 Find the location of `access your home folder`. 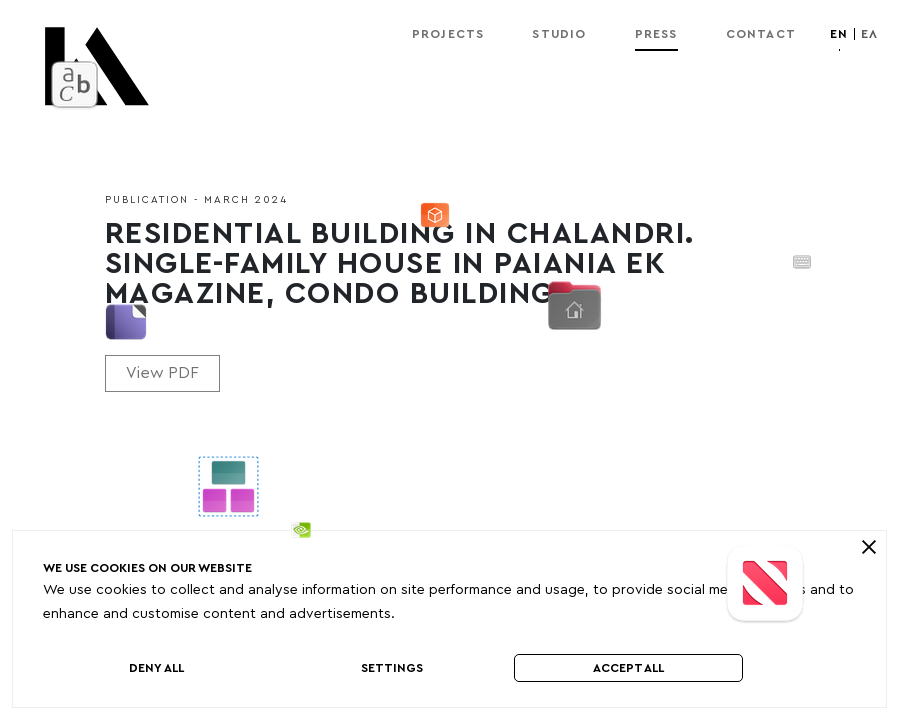

access your home folder is located at coordinates (574, 305).